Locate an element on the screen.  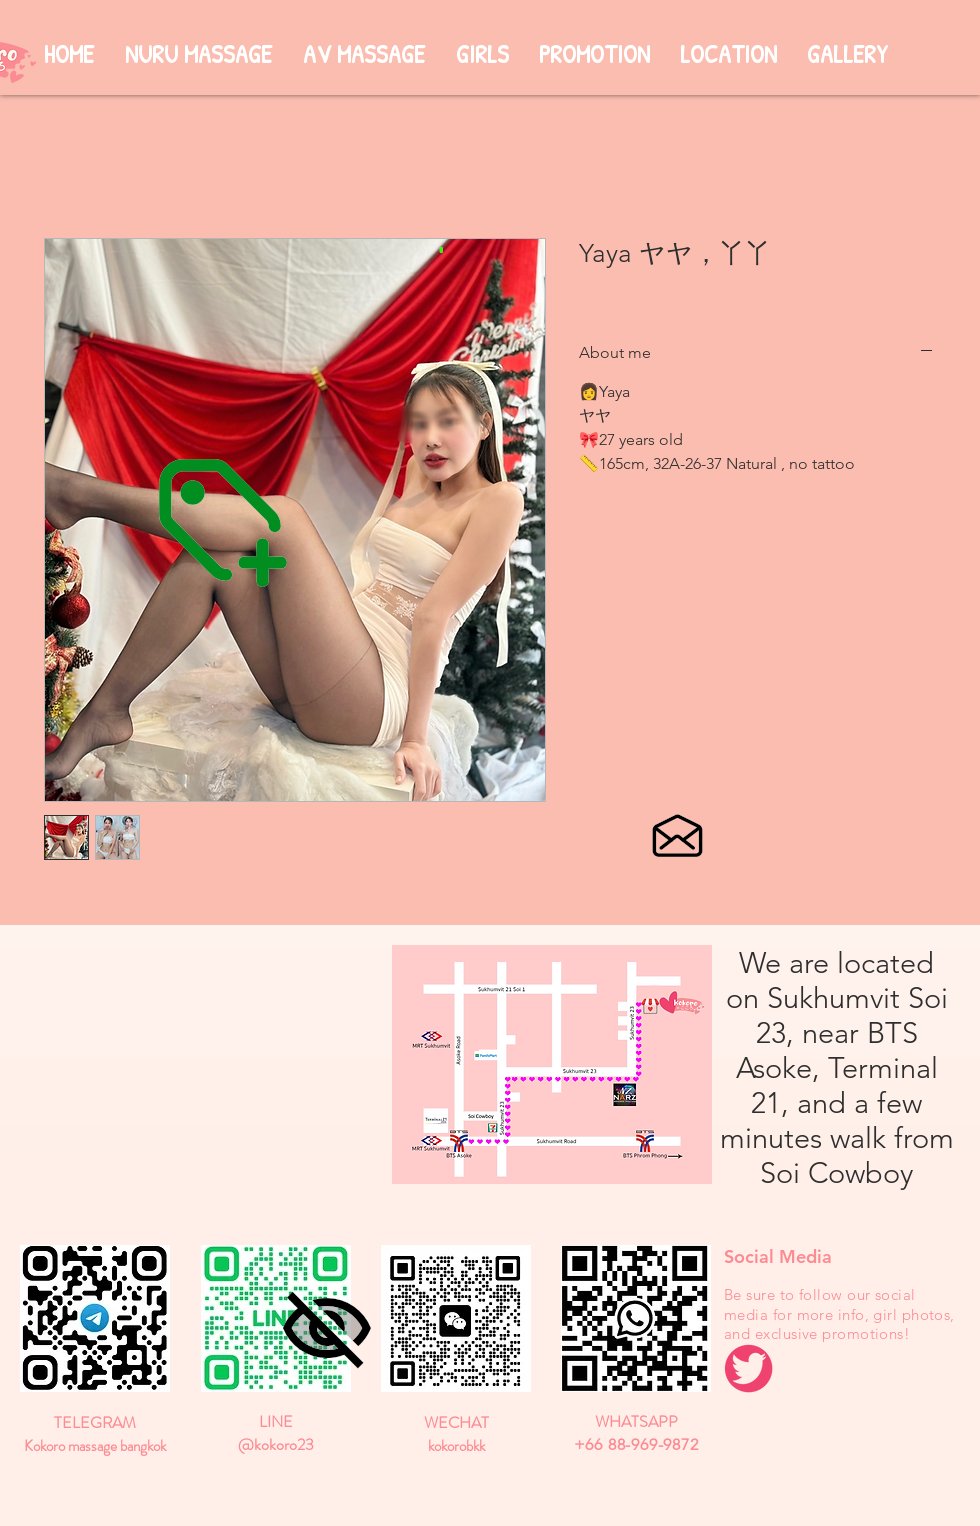
hide password or sensitive content is located at coordinates (327, 1330).